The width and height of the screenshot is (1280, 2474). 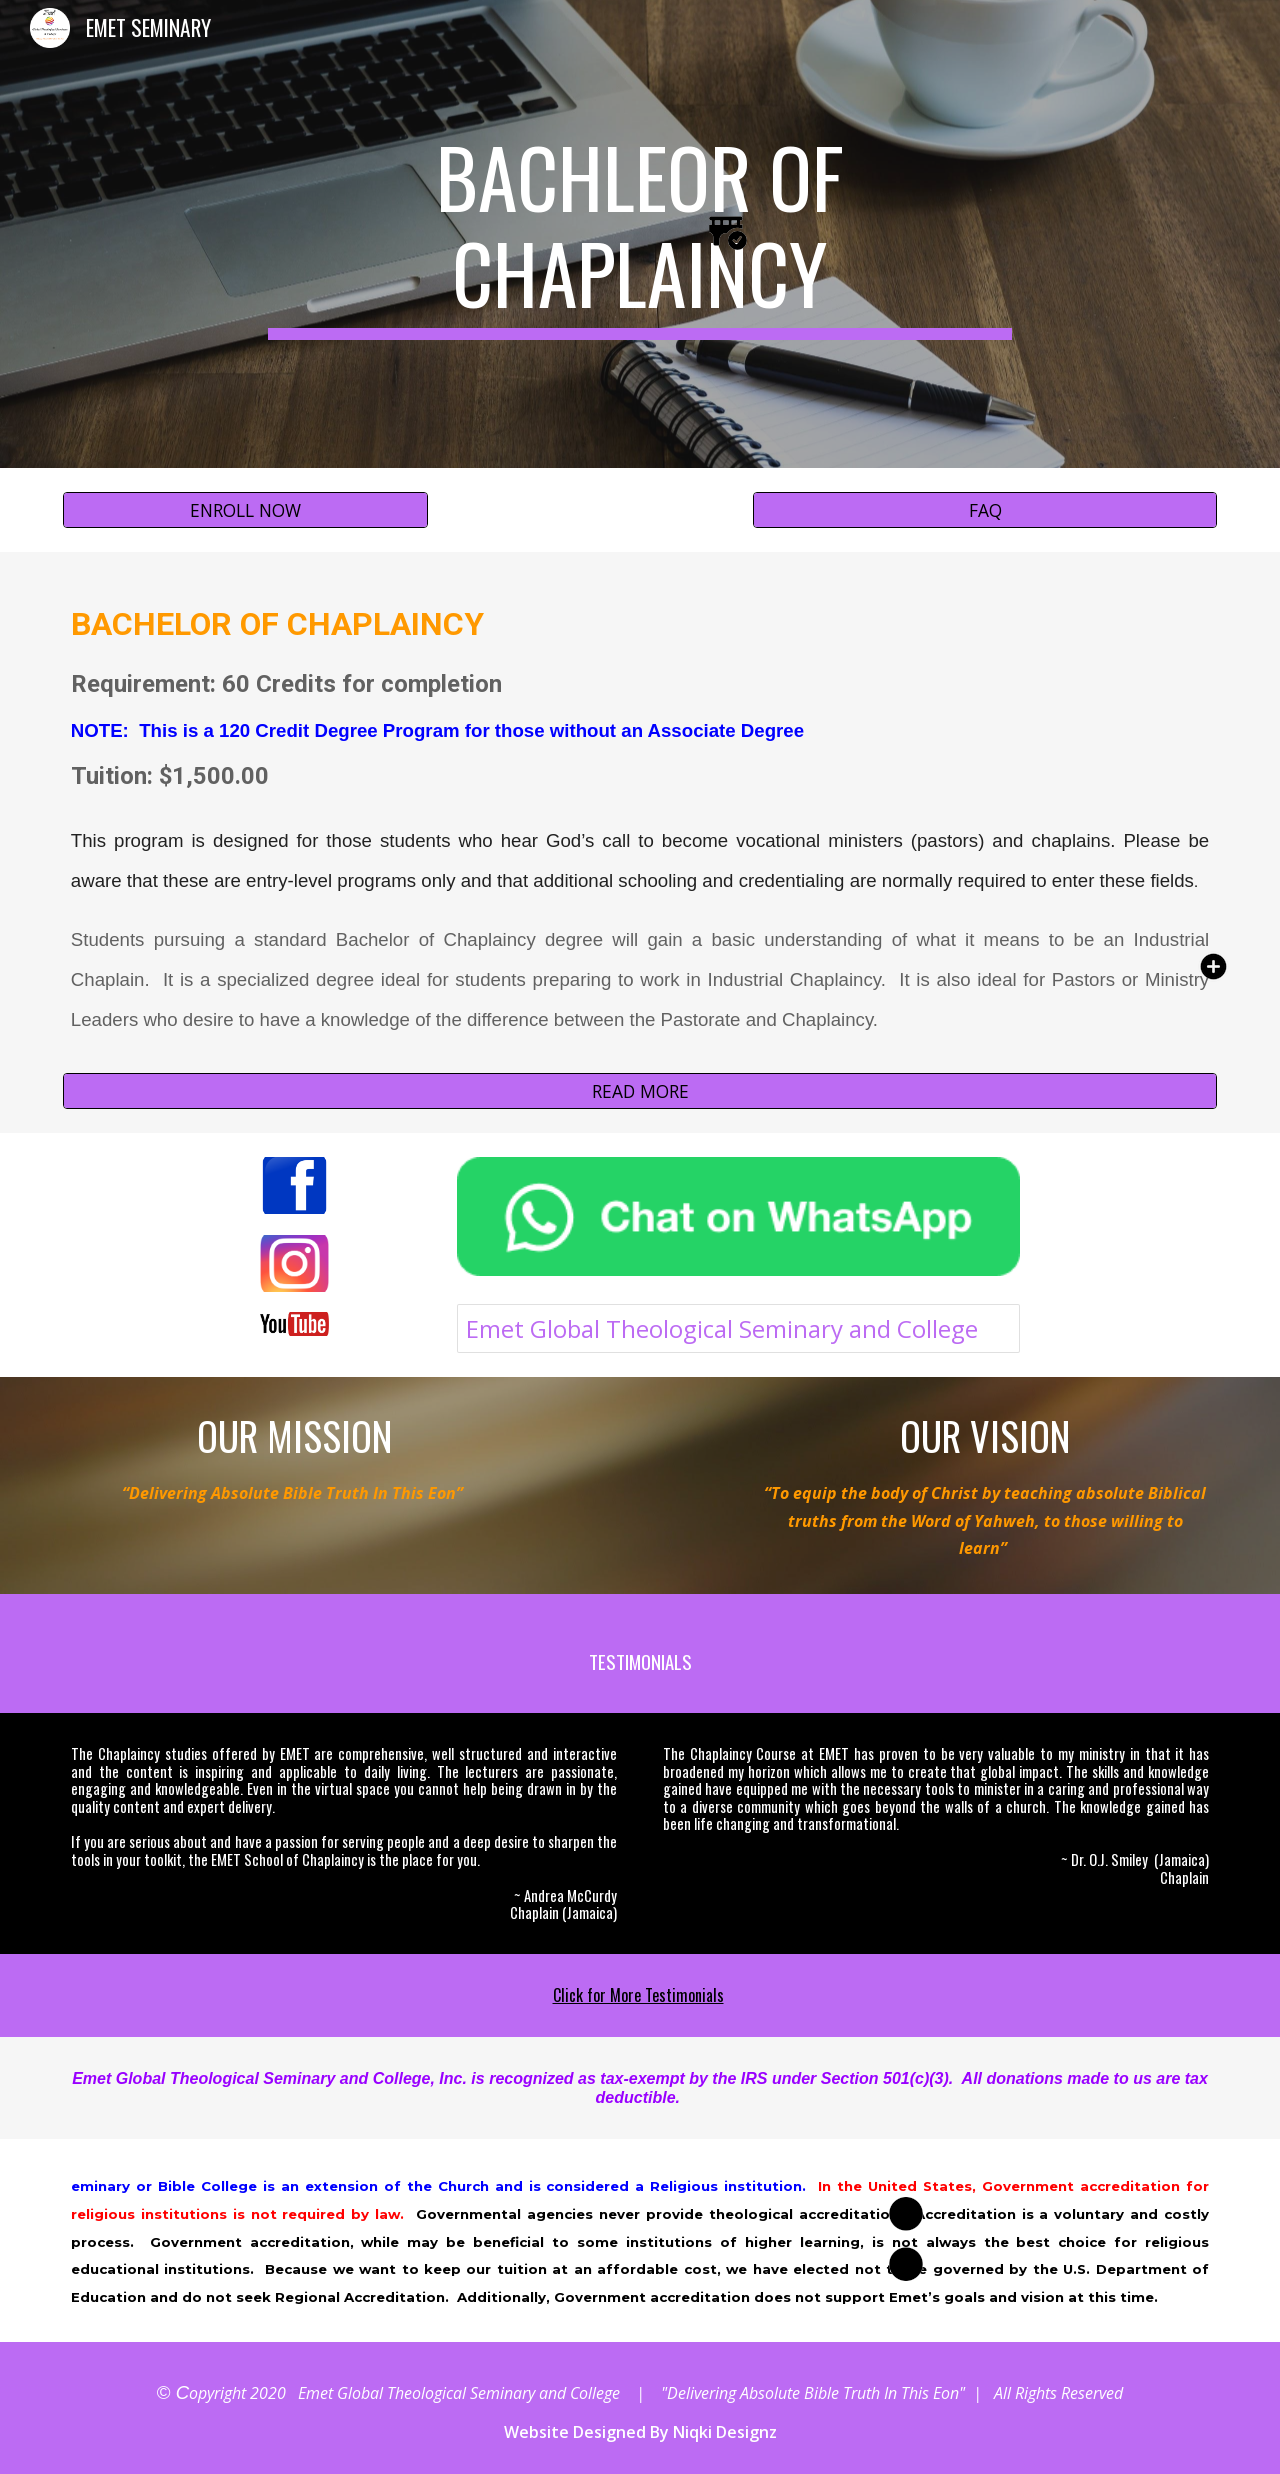 What do you see at coordinates (728, 231) in the screenshot?
I see `bridge inspection verified or approved` at bounding box center [728, 231].